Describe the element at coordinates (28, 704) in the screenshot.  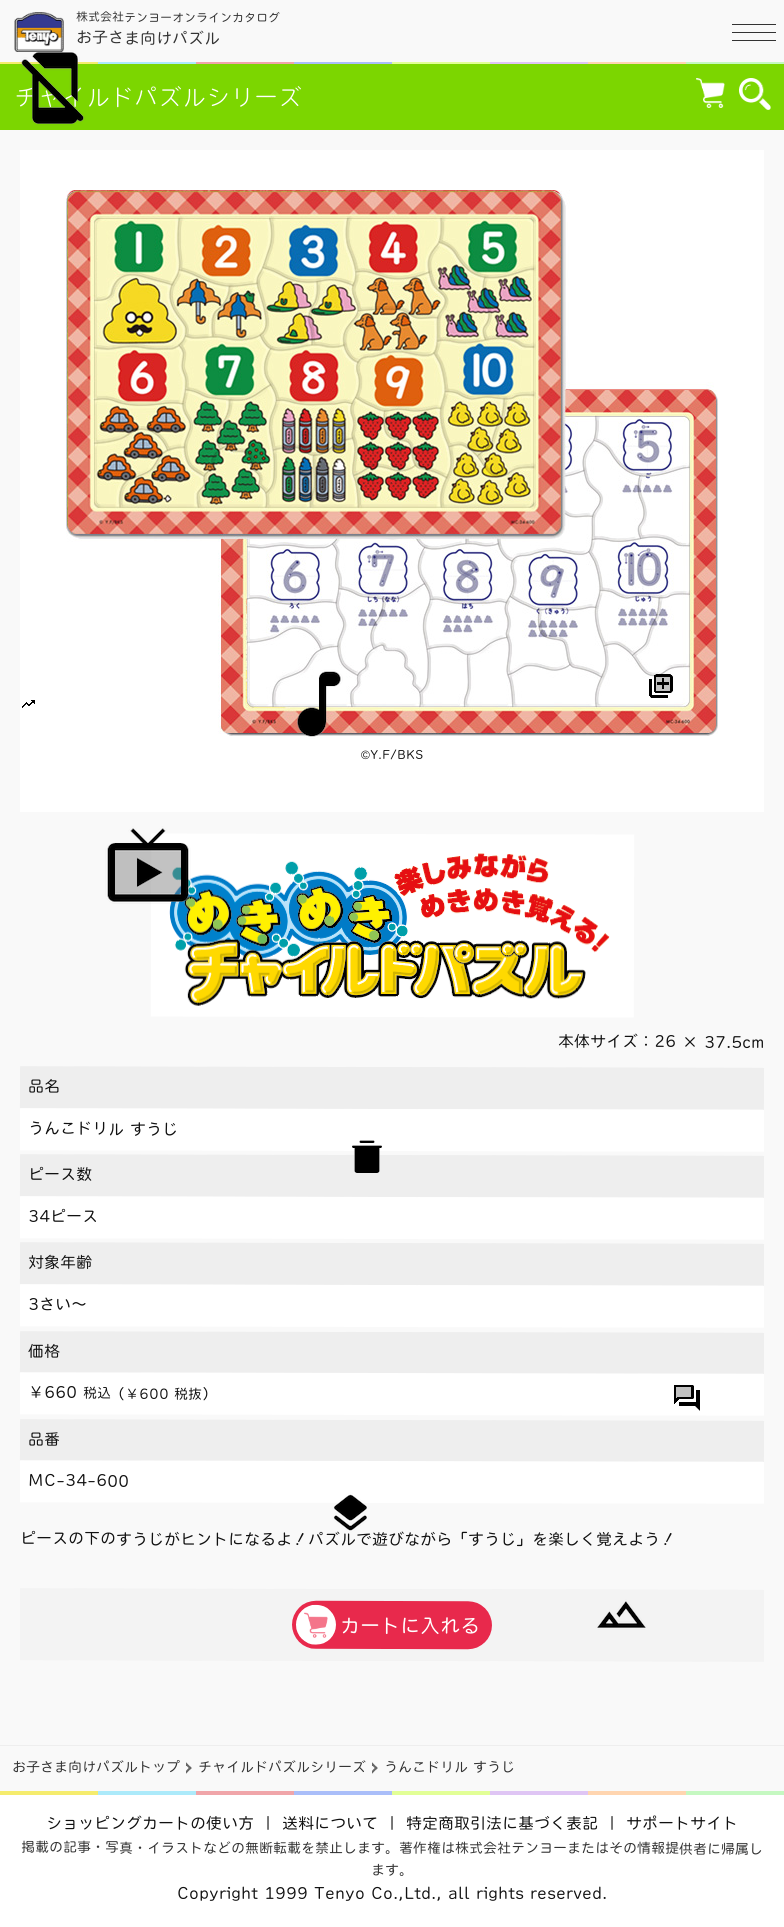
I see `view trending or popular content` at that location.